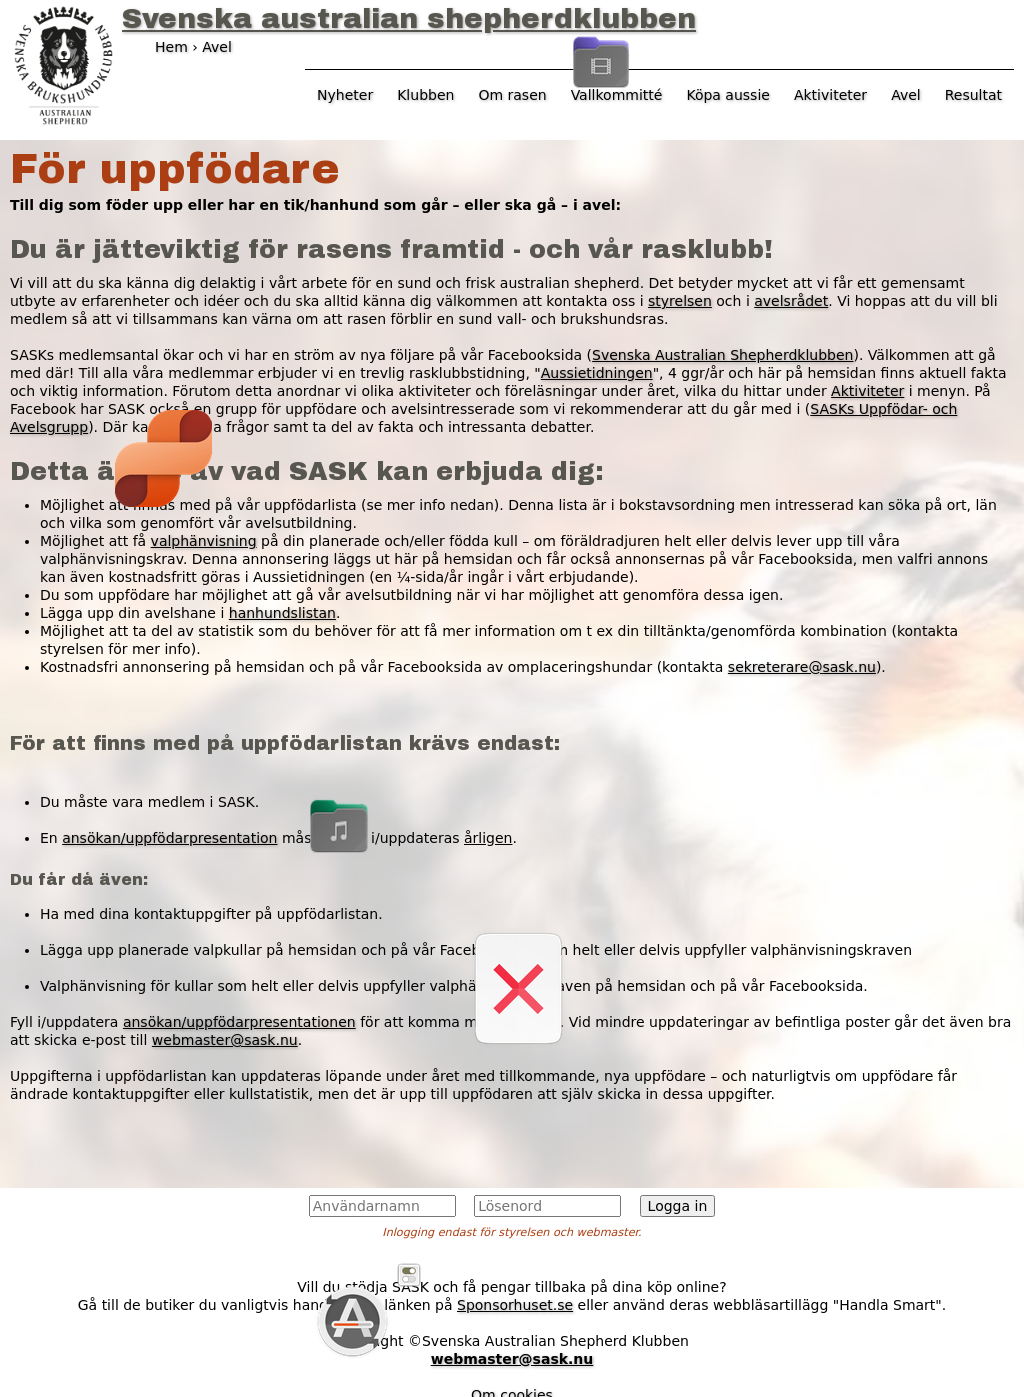 This screenshot has width=1024, height=1397. I want to click on open system settings or preferences, so click(409, 1275).